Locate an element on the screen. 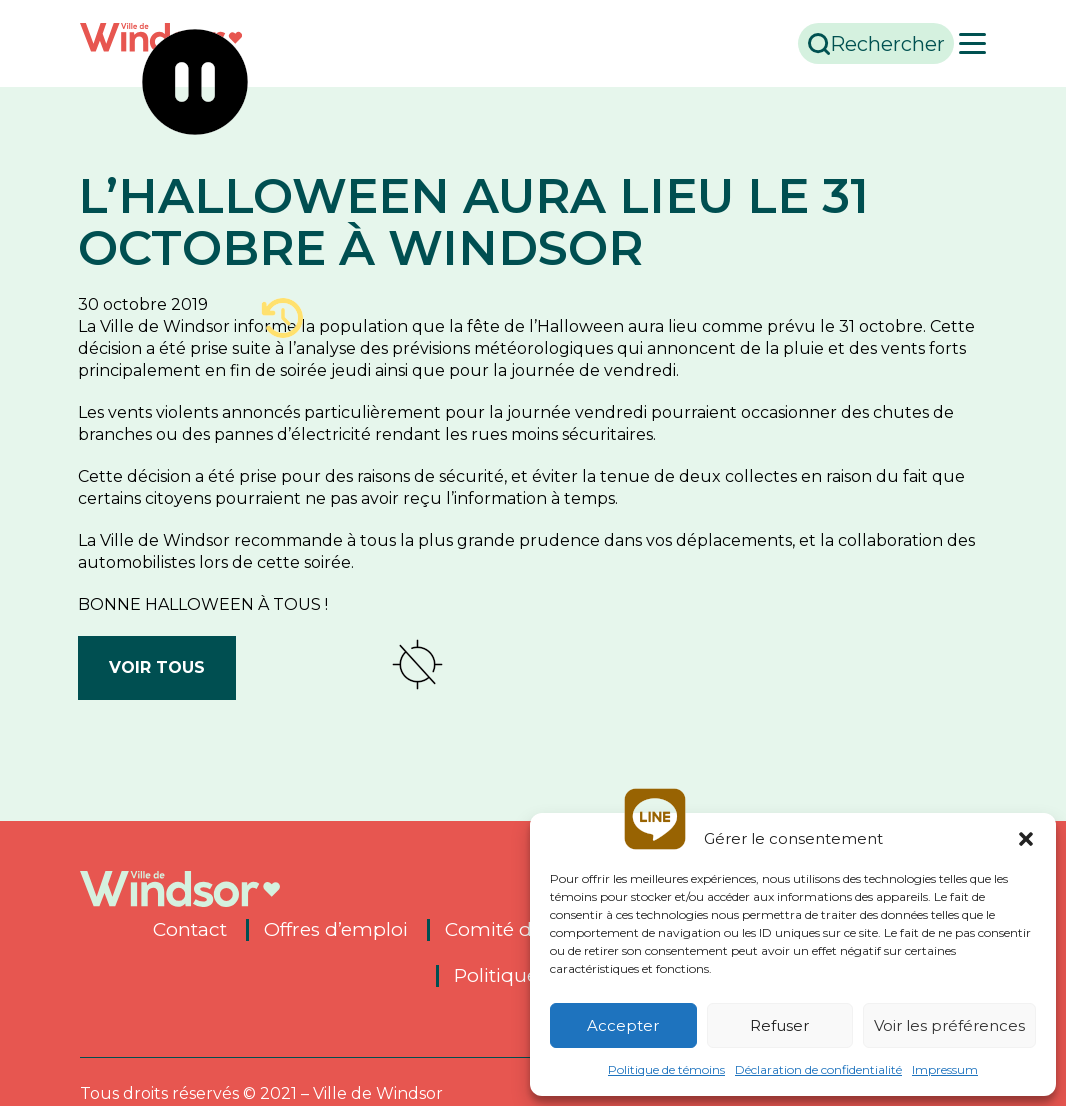 Image resolution: width=1066 pixels, height=1106 pixels. location services disabled is located at coordinates (417, 664).